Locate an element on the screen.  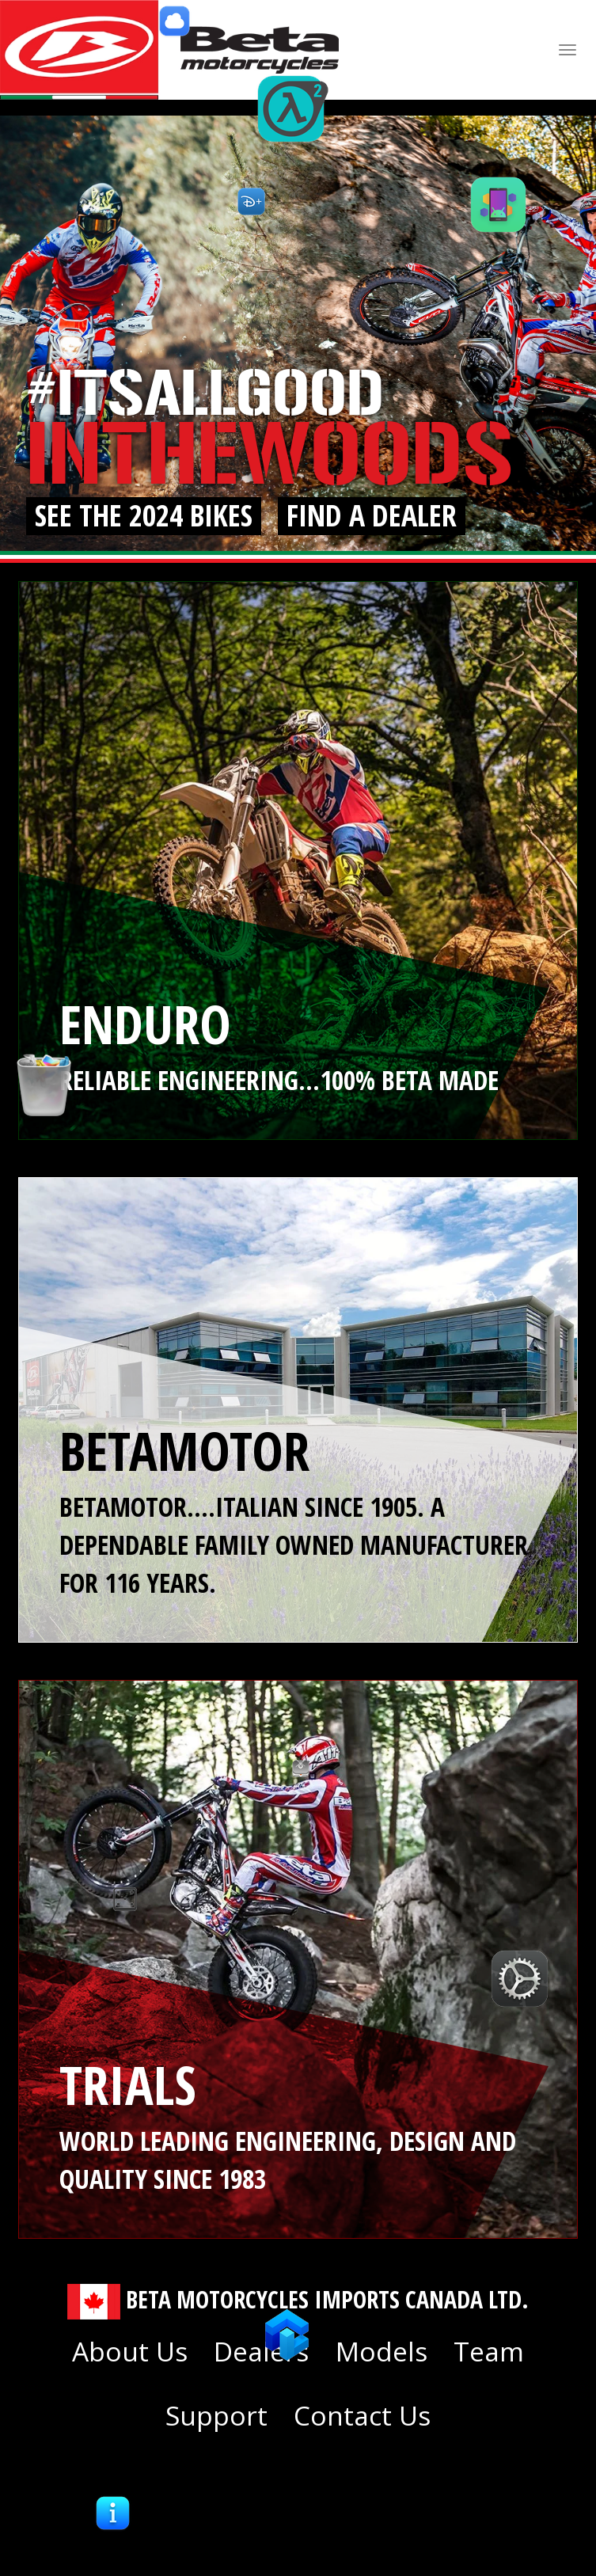
open the Disney+ streaming app is located at coordinates (251, 201).